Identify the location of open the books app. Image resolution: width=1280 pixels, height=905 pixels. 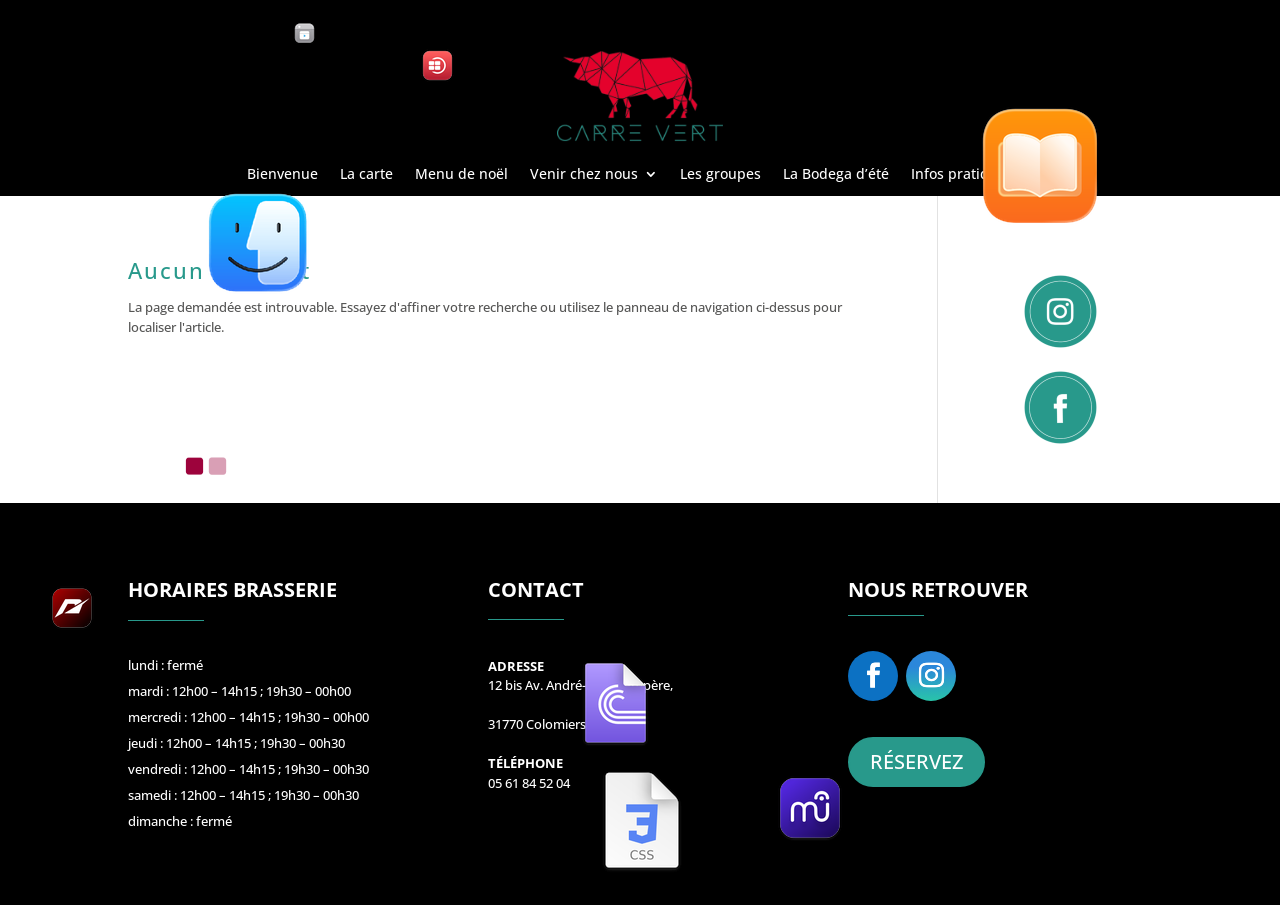
(1040, 166).